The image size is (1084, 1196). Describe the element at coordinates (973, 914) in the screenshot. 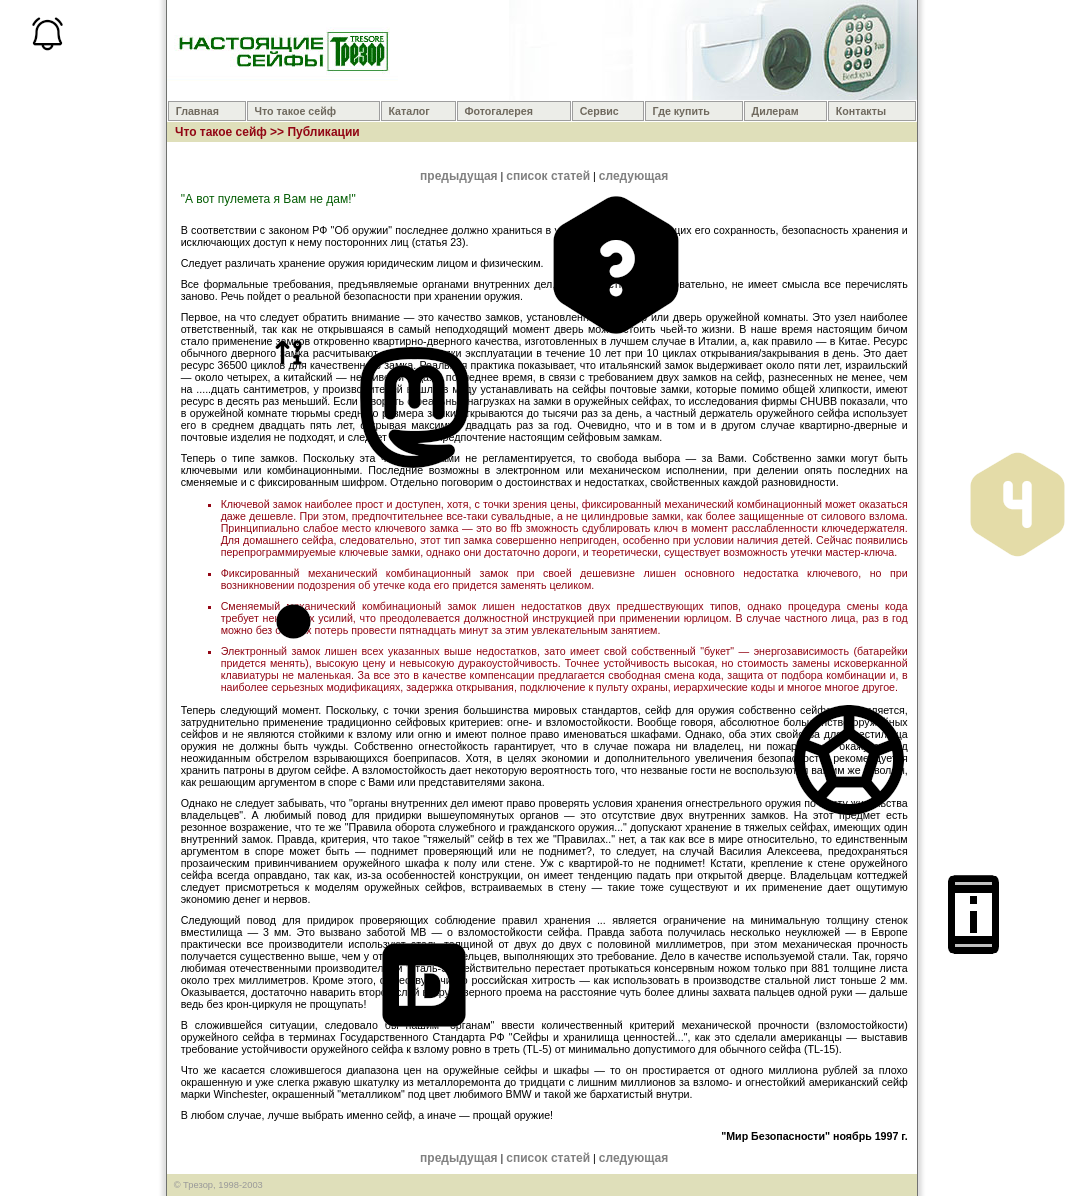

I see `view device information` at that location.